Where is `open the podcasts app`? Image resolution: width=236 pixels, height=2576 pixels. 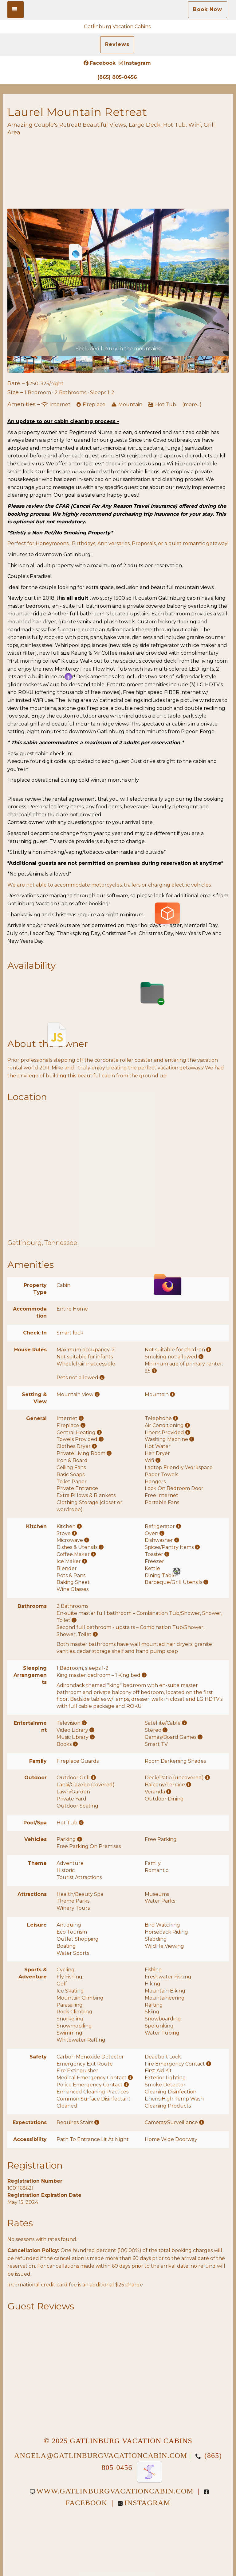
open the podcasts app is located at coordinates (68, 676).